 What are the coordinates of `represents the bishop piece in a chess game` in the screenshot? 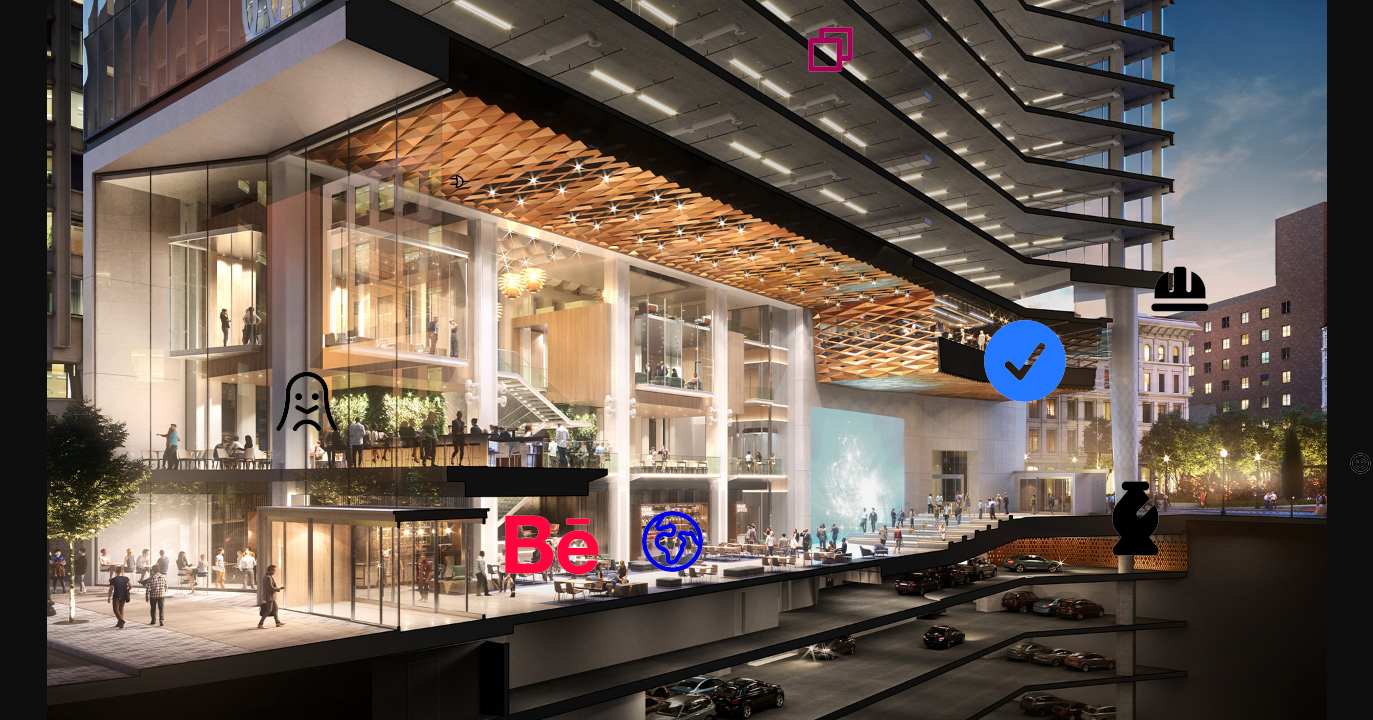 It's located at (1135, 518).